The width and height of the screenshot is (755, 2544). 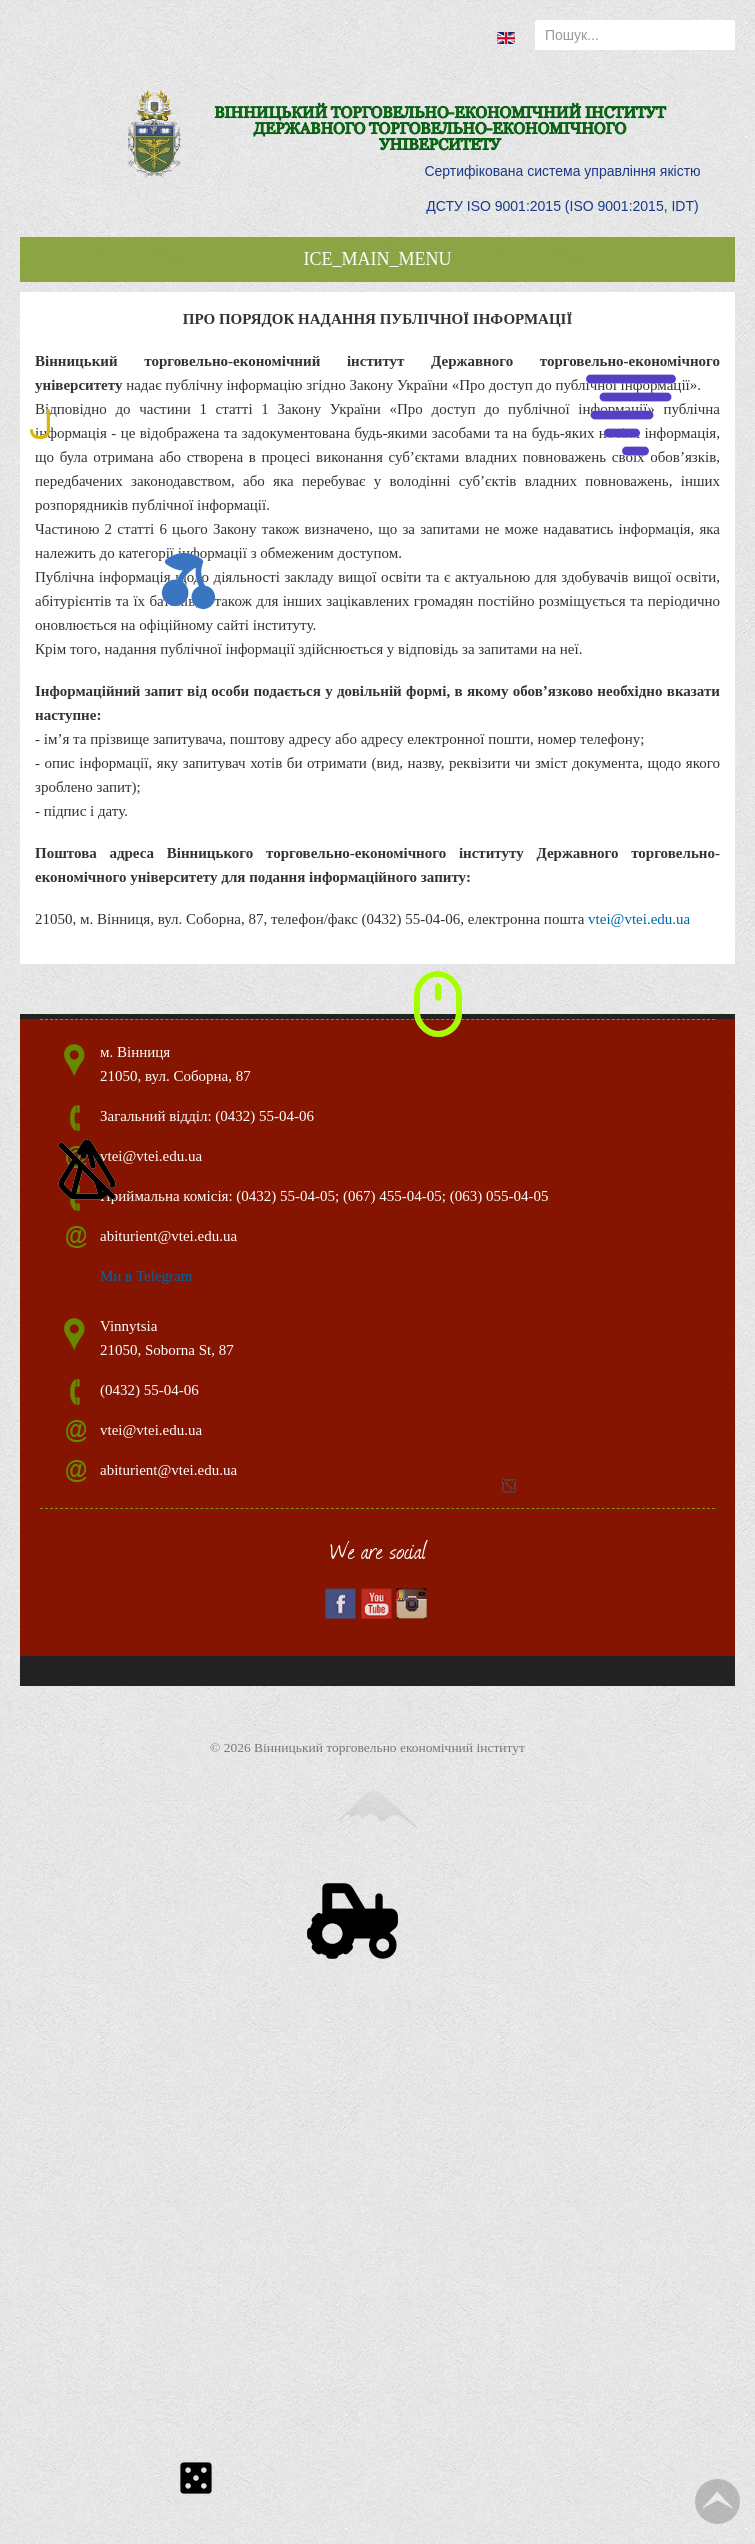 I want to click on indicates tornado warning or severe weather alert, so click(x=631, y=415).